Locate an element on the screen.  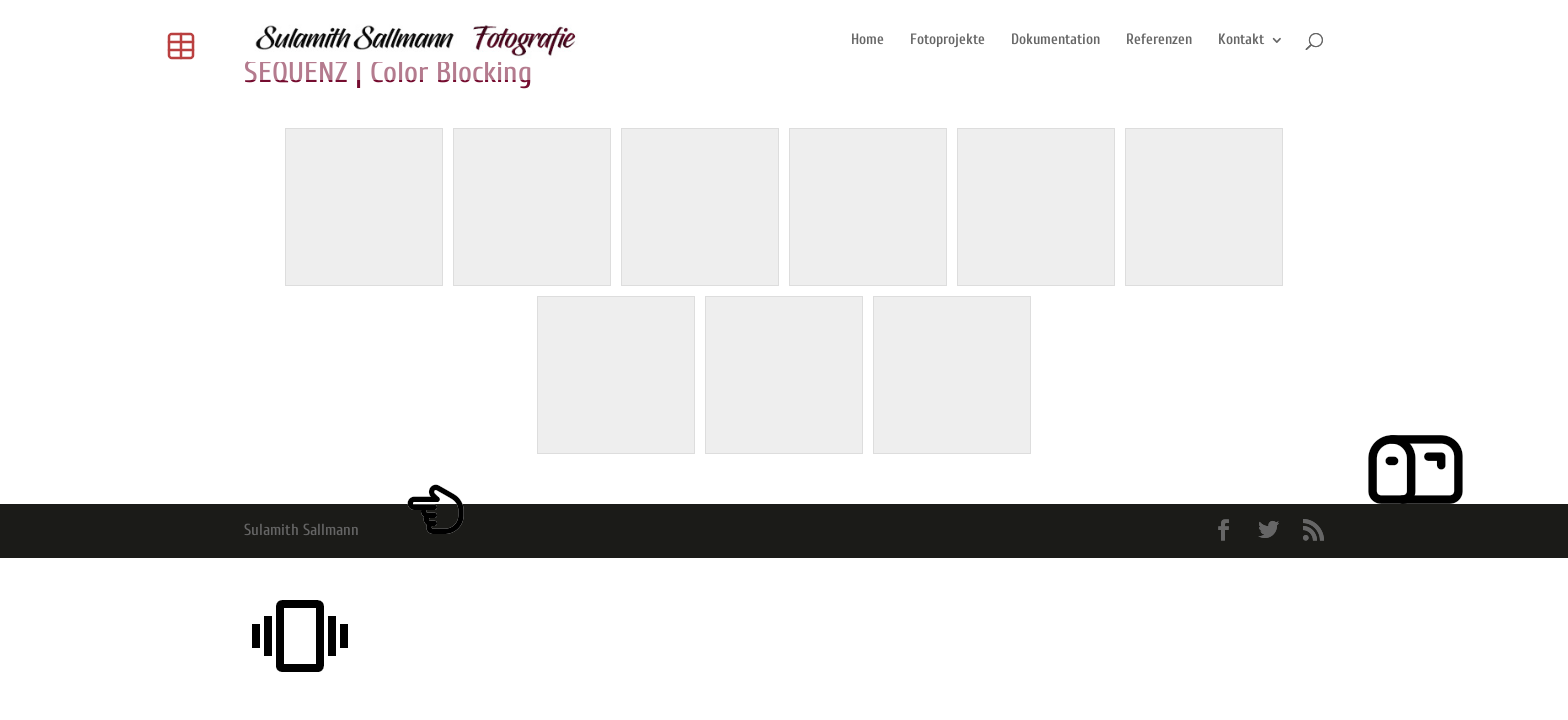
toggle vibration mode on or off is located at coordinates (300, 636).